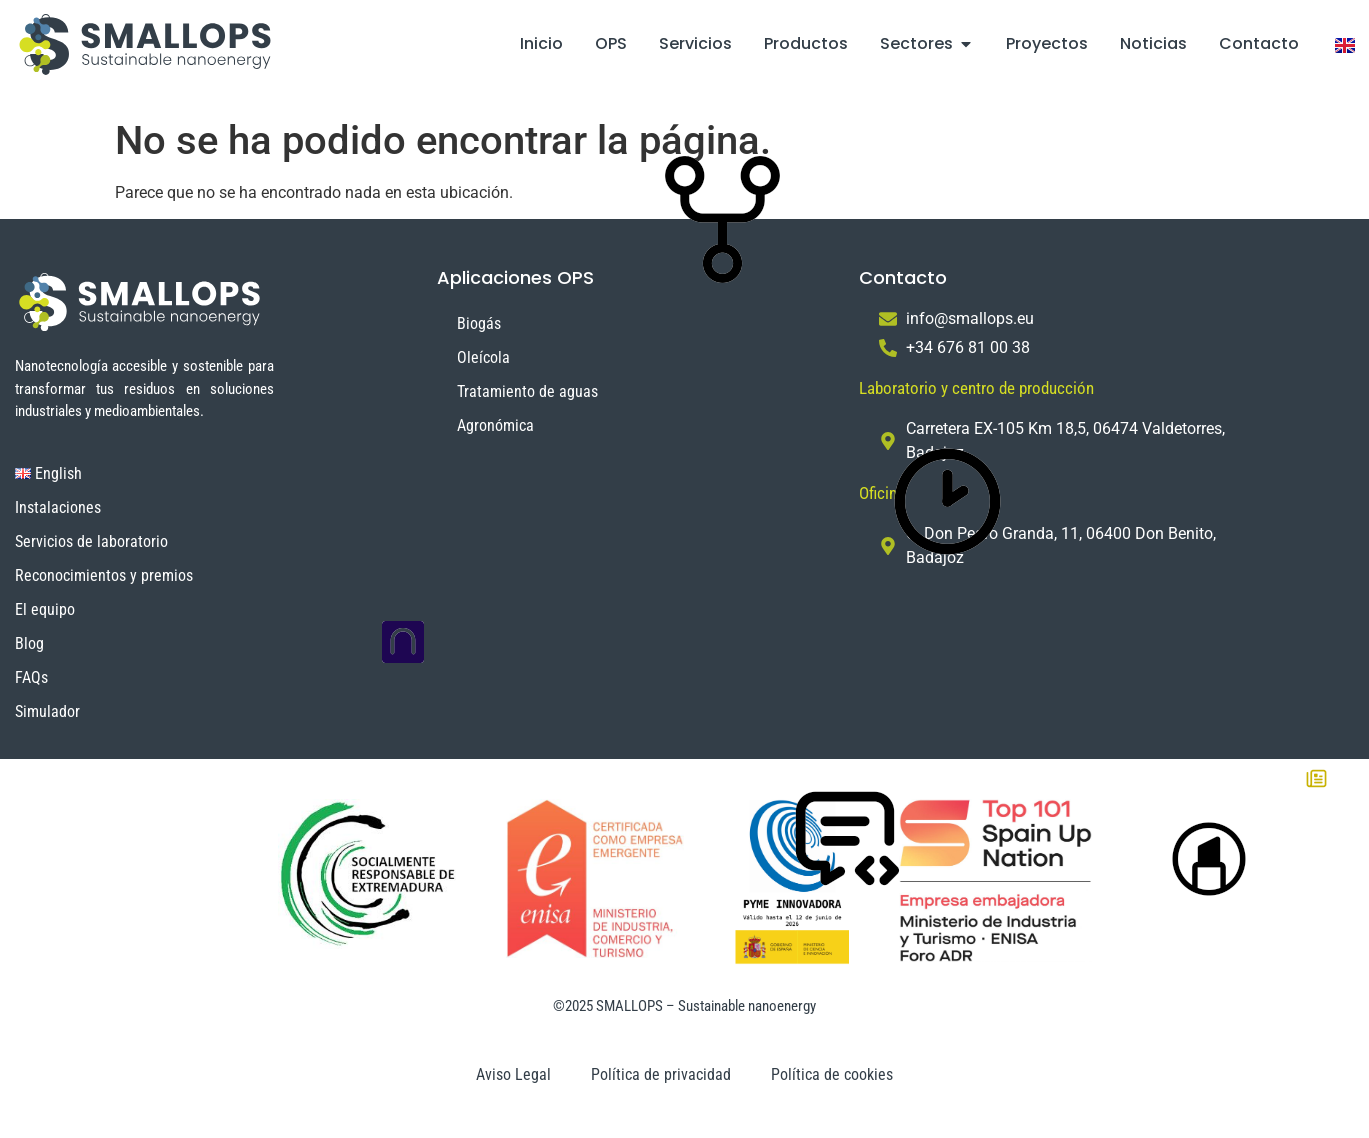 The height and width of the screenshot is (1138, 1369). I want to click on view news or articles, so click(1316, 778).